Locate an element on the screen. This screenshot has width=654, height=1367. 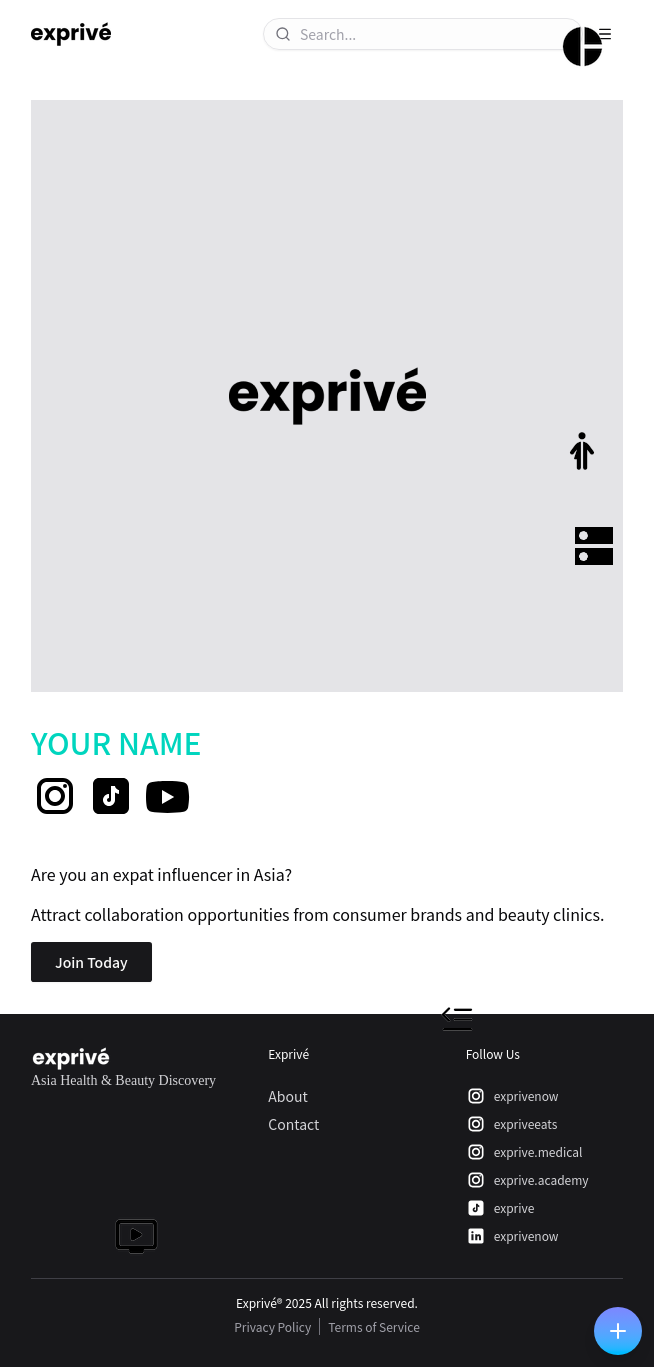
decrease text indentation is located at coordinates (457, 1019).